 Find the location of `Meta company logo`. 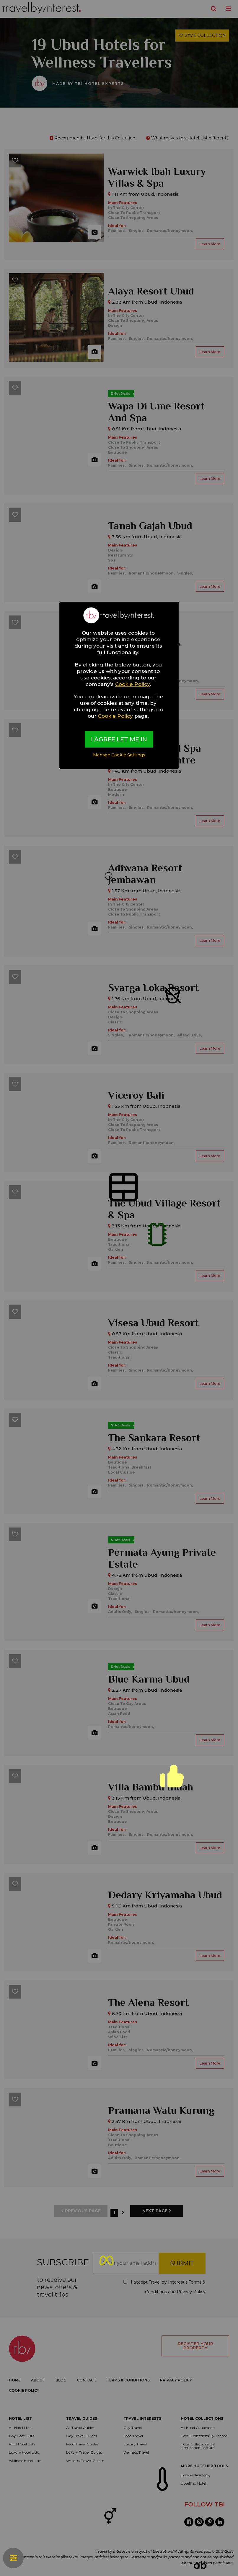

Meta company logo is located at coordinates (106, 2260).